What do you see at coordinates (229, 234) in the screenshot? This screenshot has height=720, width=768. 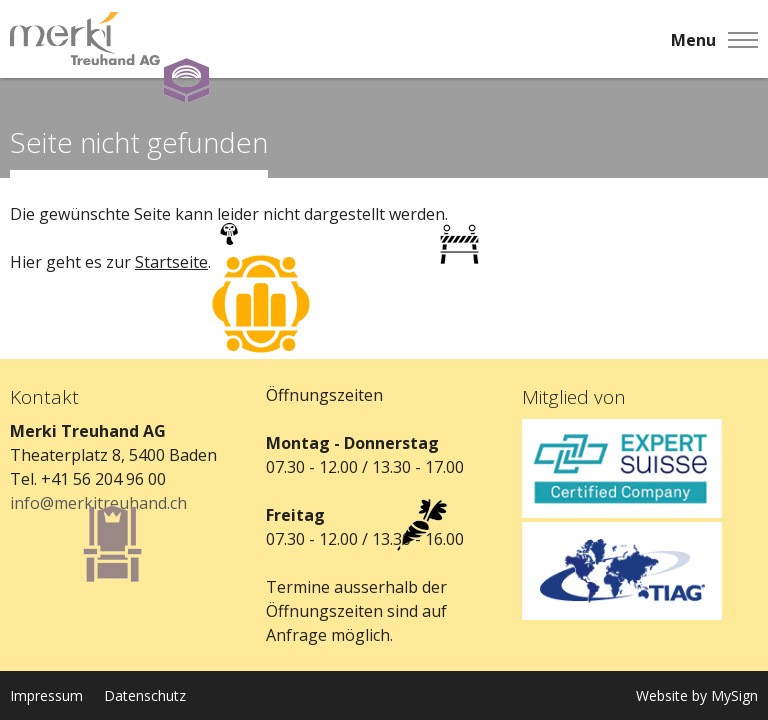 I see `deadly or poisonous mushroom indicator` at bounding box center [229, 234].